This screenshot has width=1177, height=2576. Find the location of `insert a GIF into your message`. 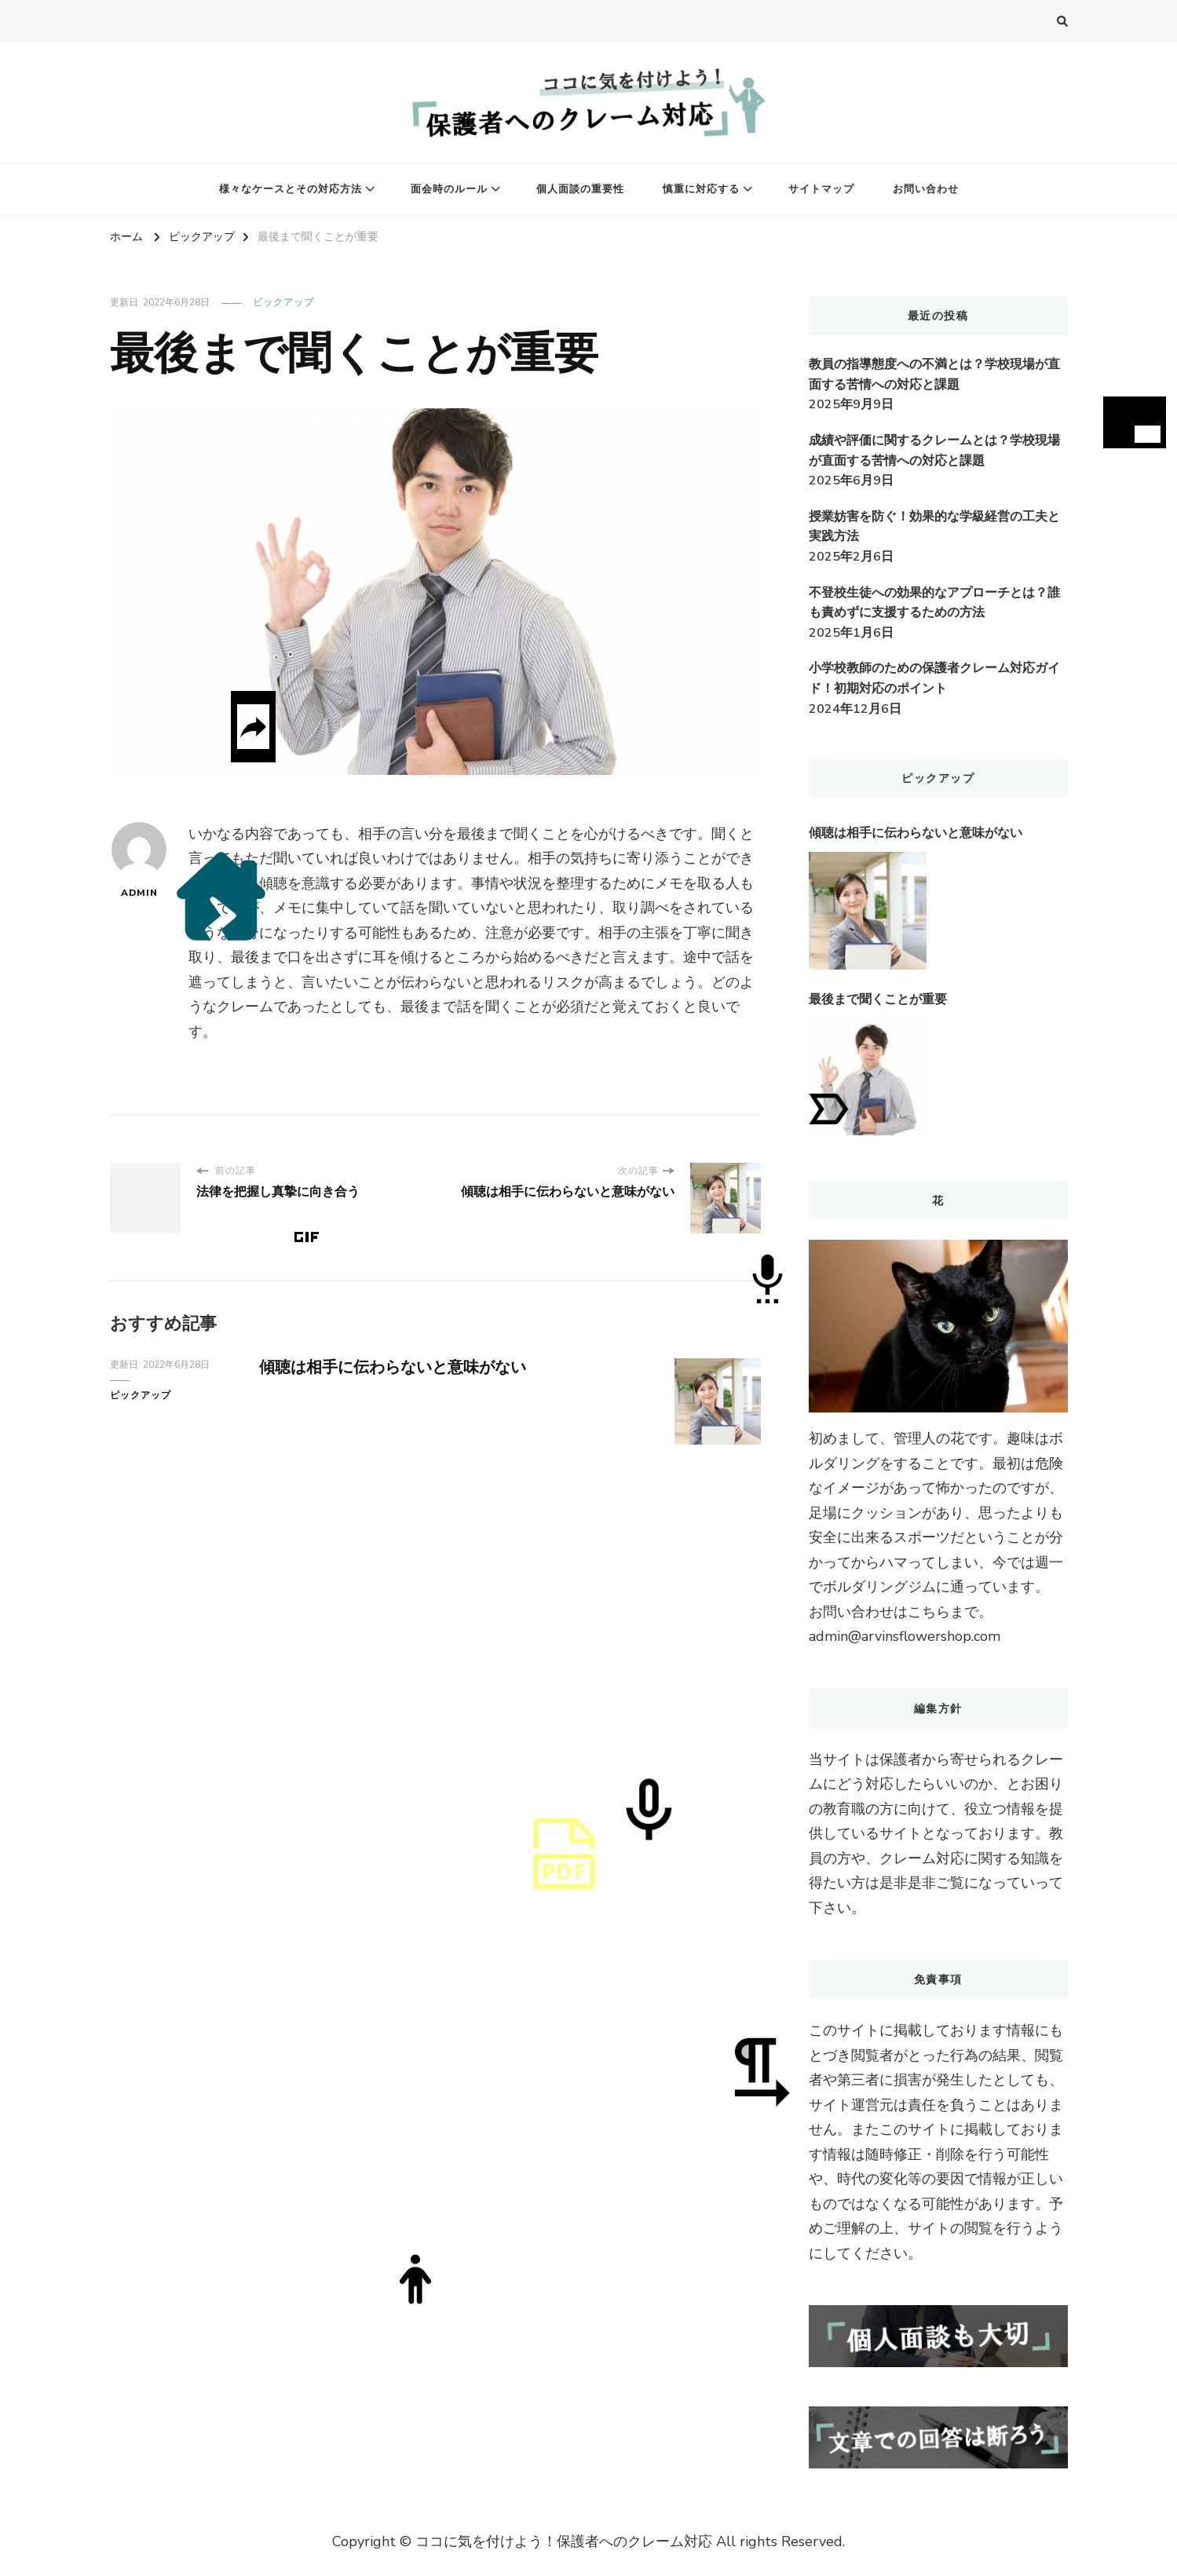

insert a GIF into your message is located at coordinates (306, 1237).